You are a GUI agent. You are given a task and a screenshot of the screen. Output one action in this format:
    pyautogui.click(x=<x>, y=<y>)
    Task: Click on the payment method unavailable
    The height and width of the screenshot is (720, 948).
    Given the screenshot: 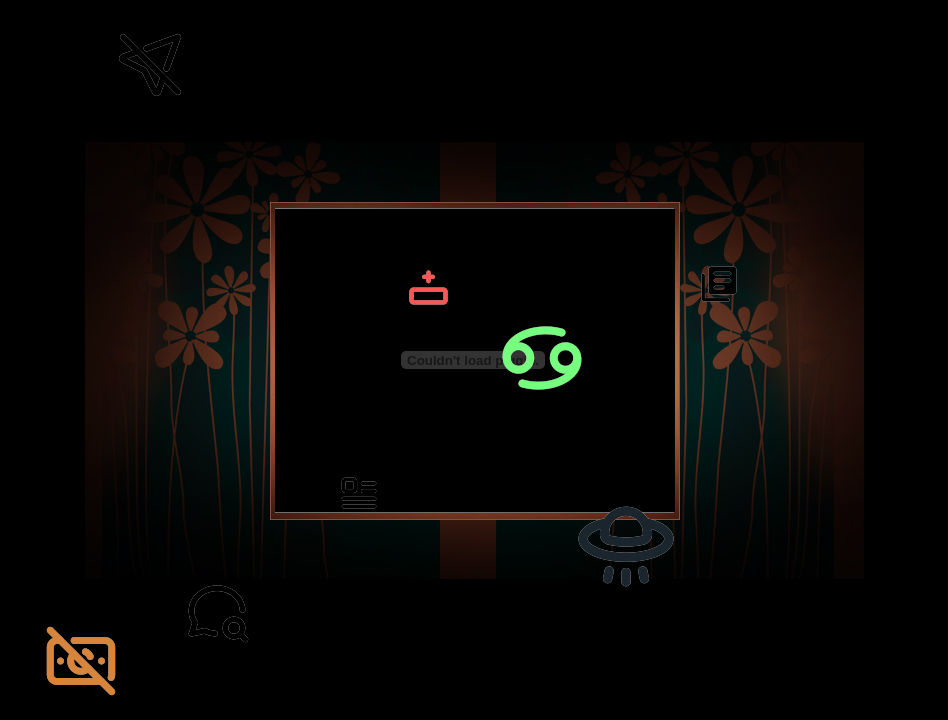 What is the action you would take?
    pyautogui.click(x=81, y=661)
    